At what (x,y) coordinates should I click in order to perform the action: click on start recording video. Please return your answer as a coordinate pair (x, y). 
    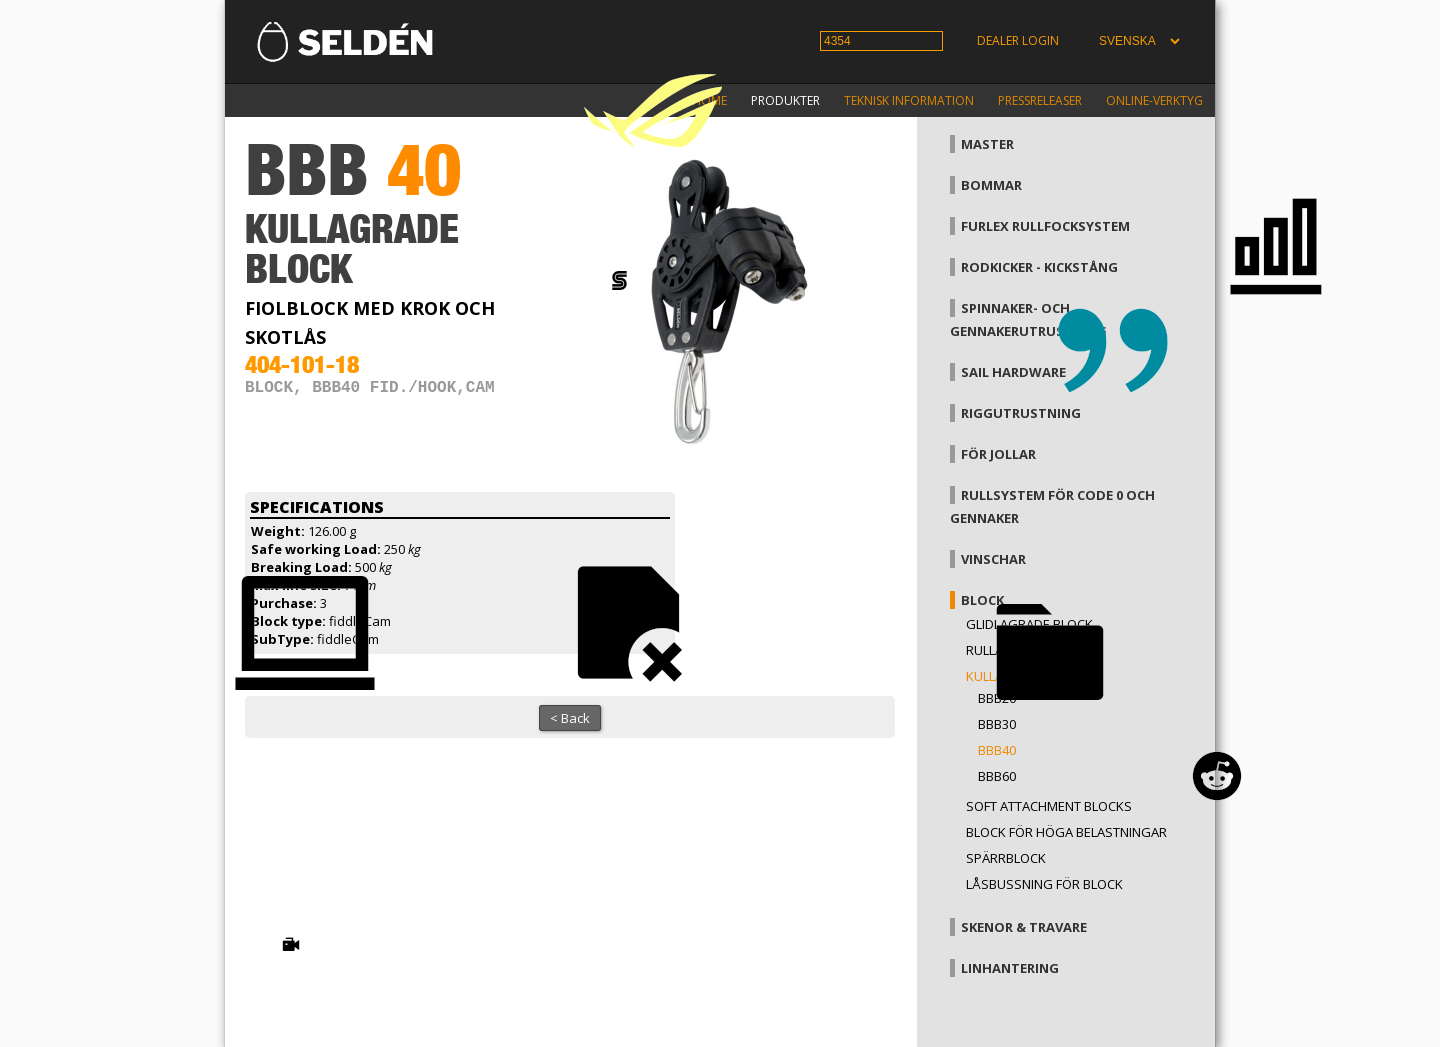
    Looking at the image, I should click on (291, 945).